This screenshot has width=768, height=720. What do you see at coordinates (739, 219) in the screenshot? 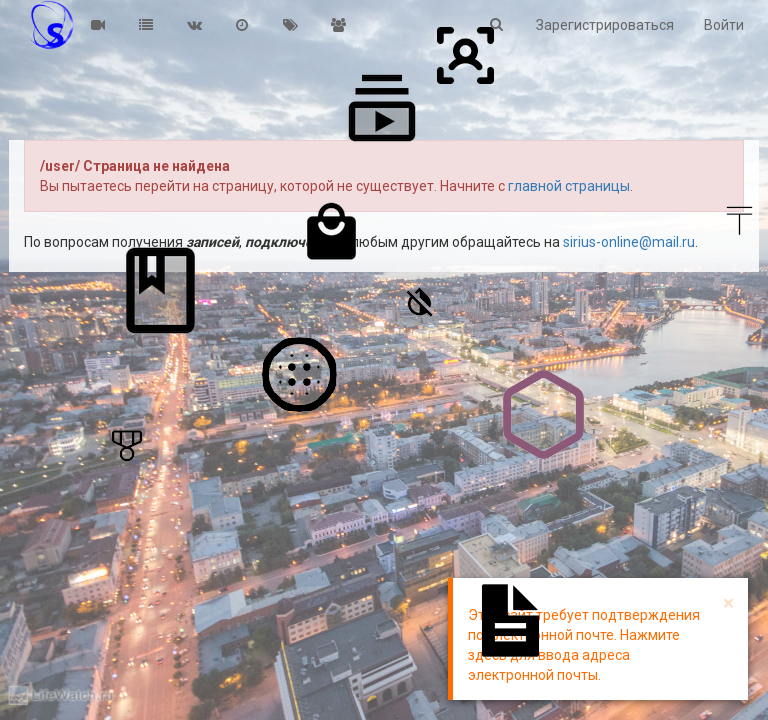
I see `indicates kazakhstani tenge currency` at bounding box center [739, 219].